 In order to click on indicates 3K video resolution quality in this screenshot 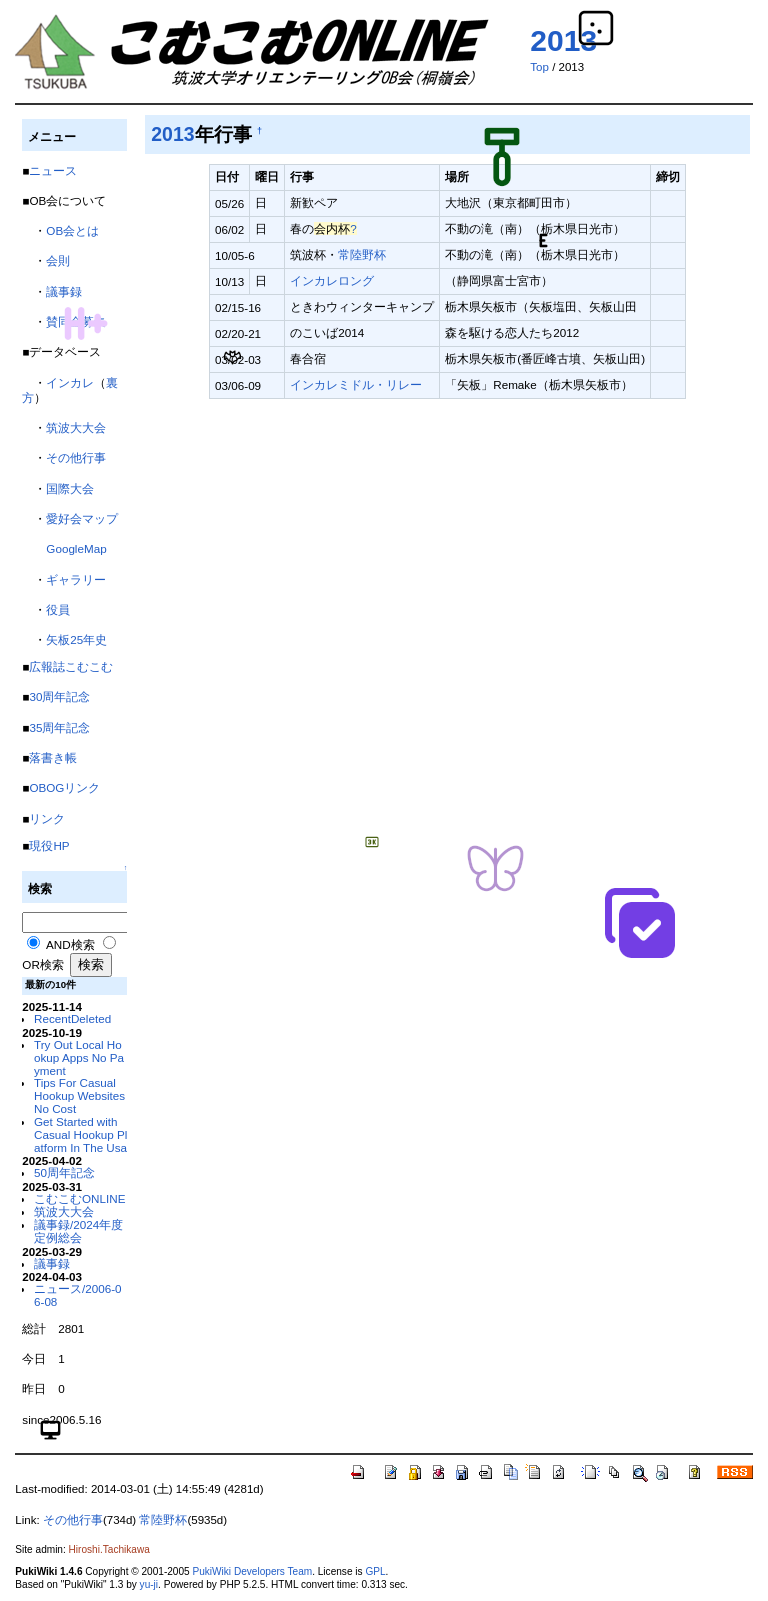, I will do `click(372, 842)`.